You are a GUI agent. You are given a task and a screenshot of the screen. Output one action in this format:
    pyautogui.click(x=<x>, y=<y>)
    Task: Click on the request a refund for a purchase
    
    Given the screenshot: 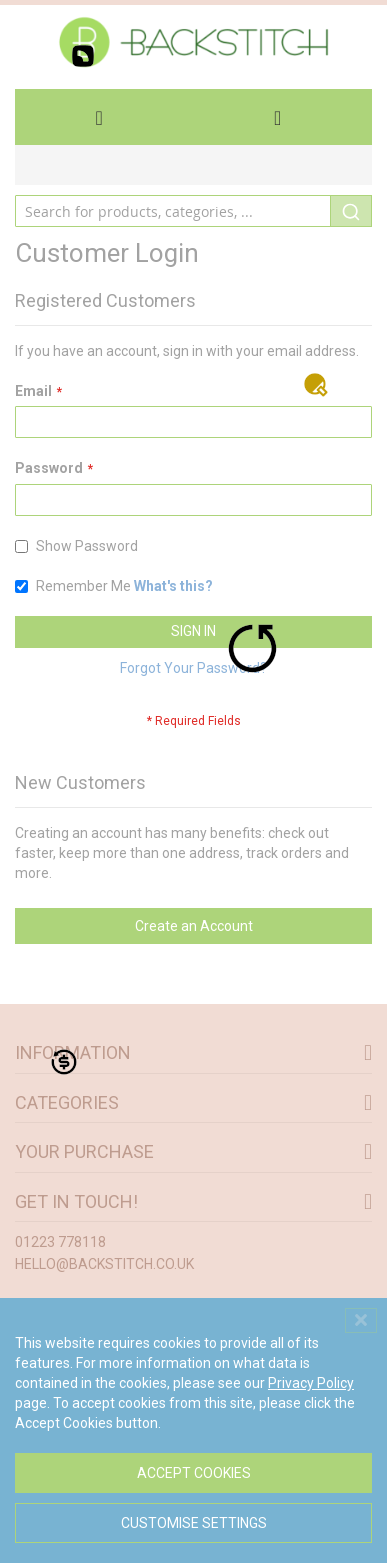 What is the action you would take?
    pyautogui.click(x=64, y=1062)
    